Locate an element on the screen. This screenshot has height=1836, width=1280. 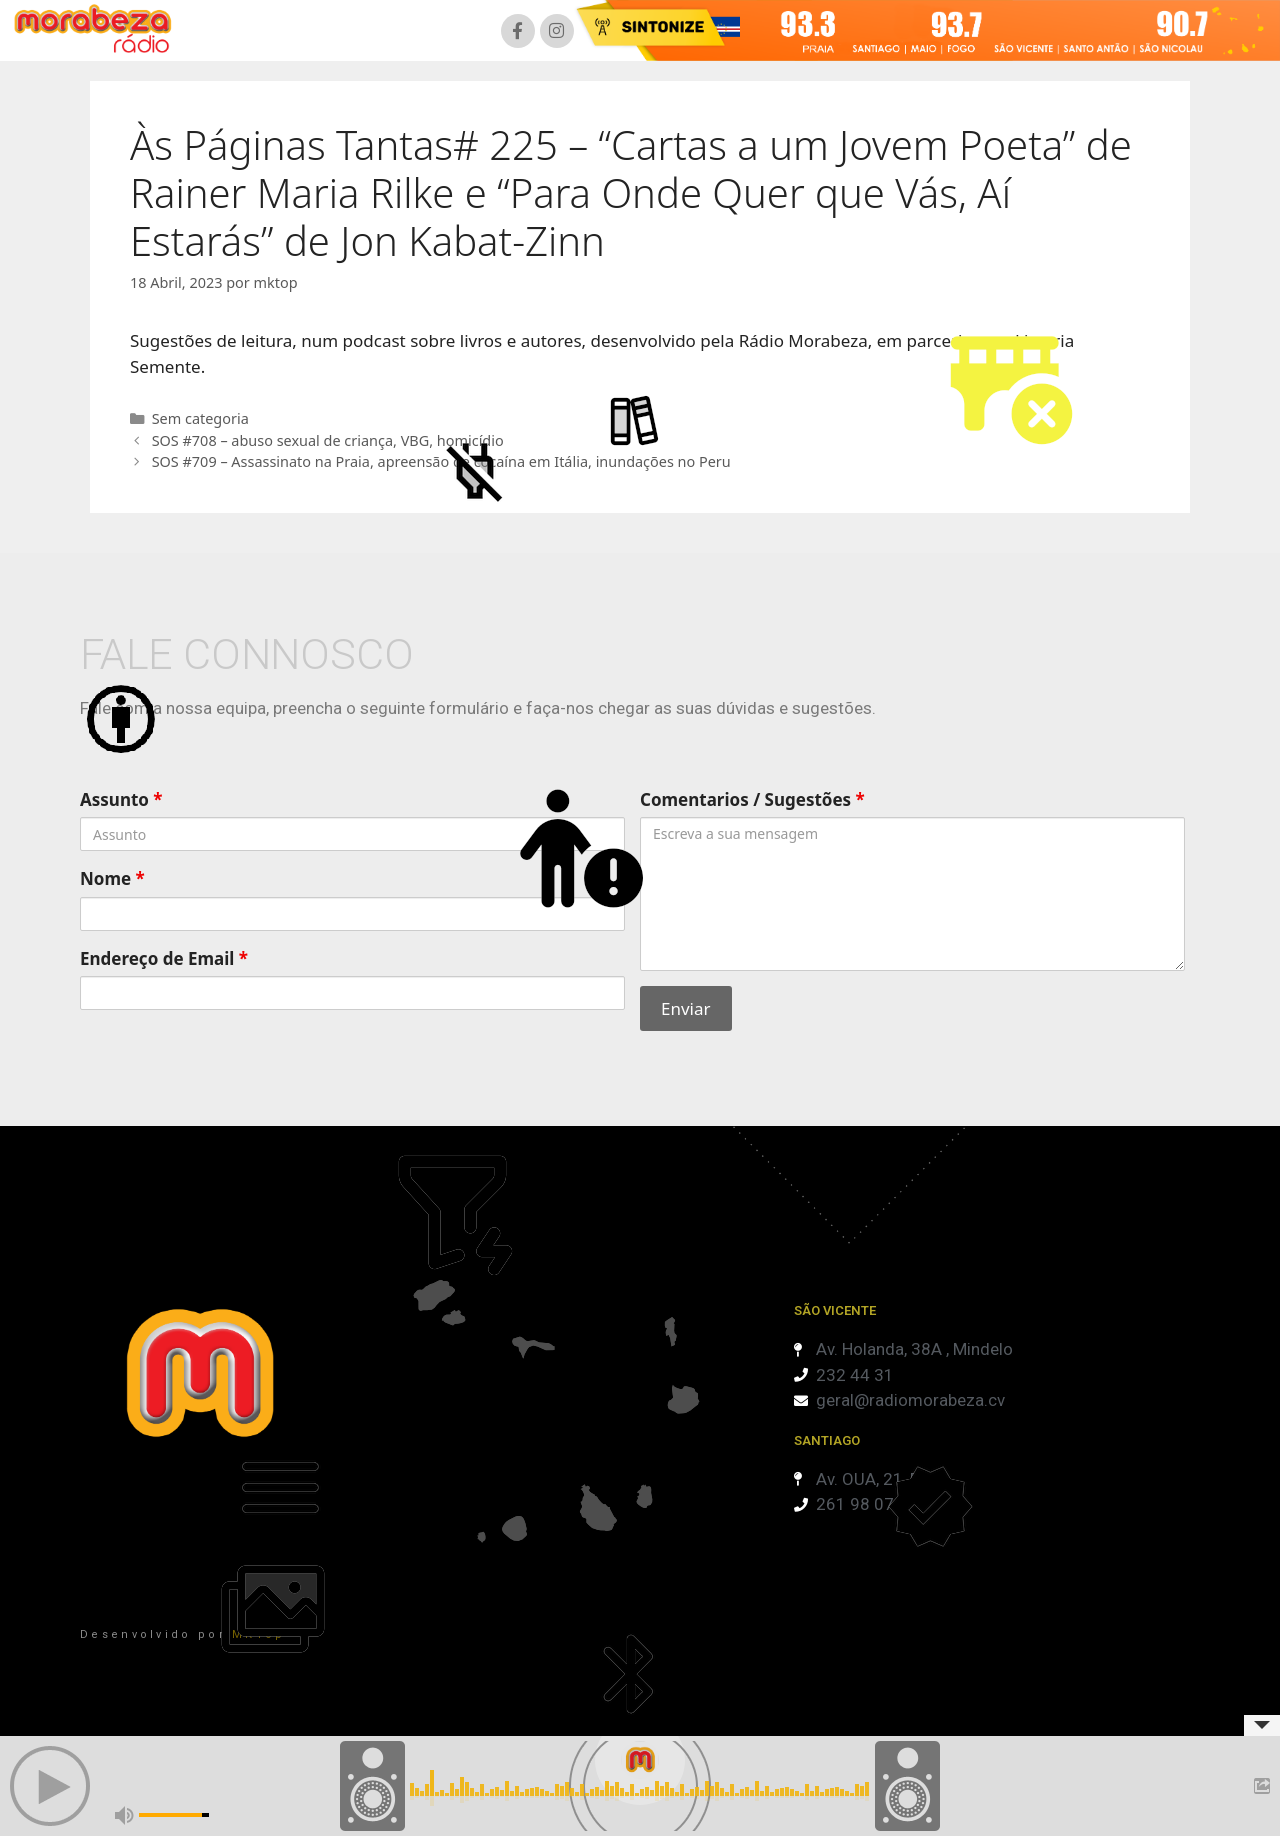
open navigation menu is located at coordinates (280, 1487).